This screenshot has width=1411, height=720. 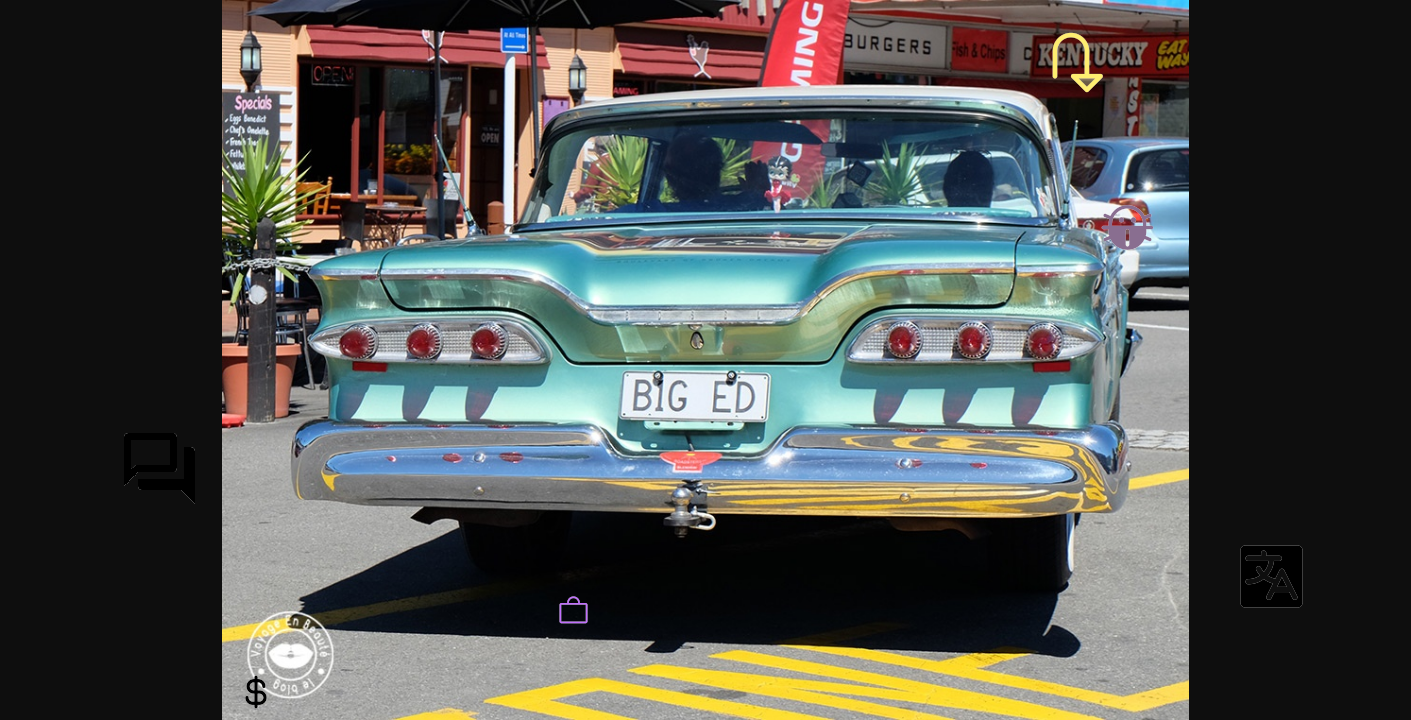 What do you see at coordinates (1075, 62) in the screenshot?
I see `redo or repeat last action` at bounding box center [1075, 62].